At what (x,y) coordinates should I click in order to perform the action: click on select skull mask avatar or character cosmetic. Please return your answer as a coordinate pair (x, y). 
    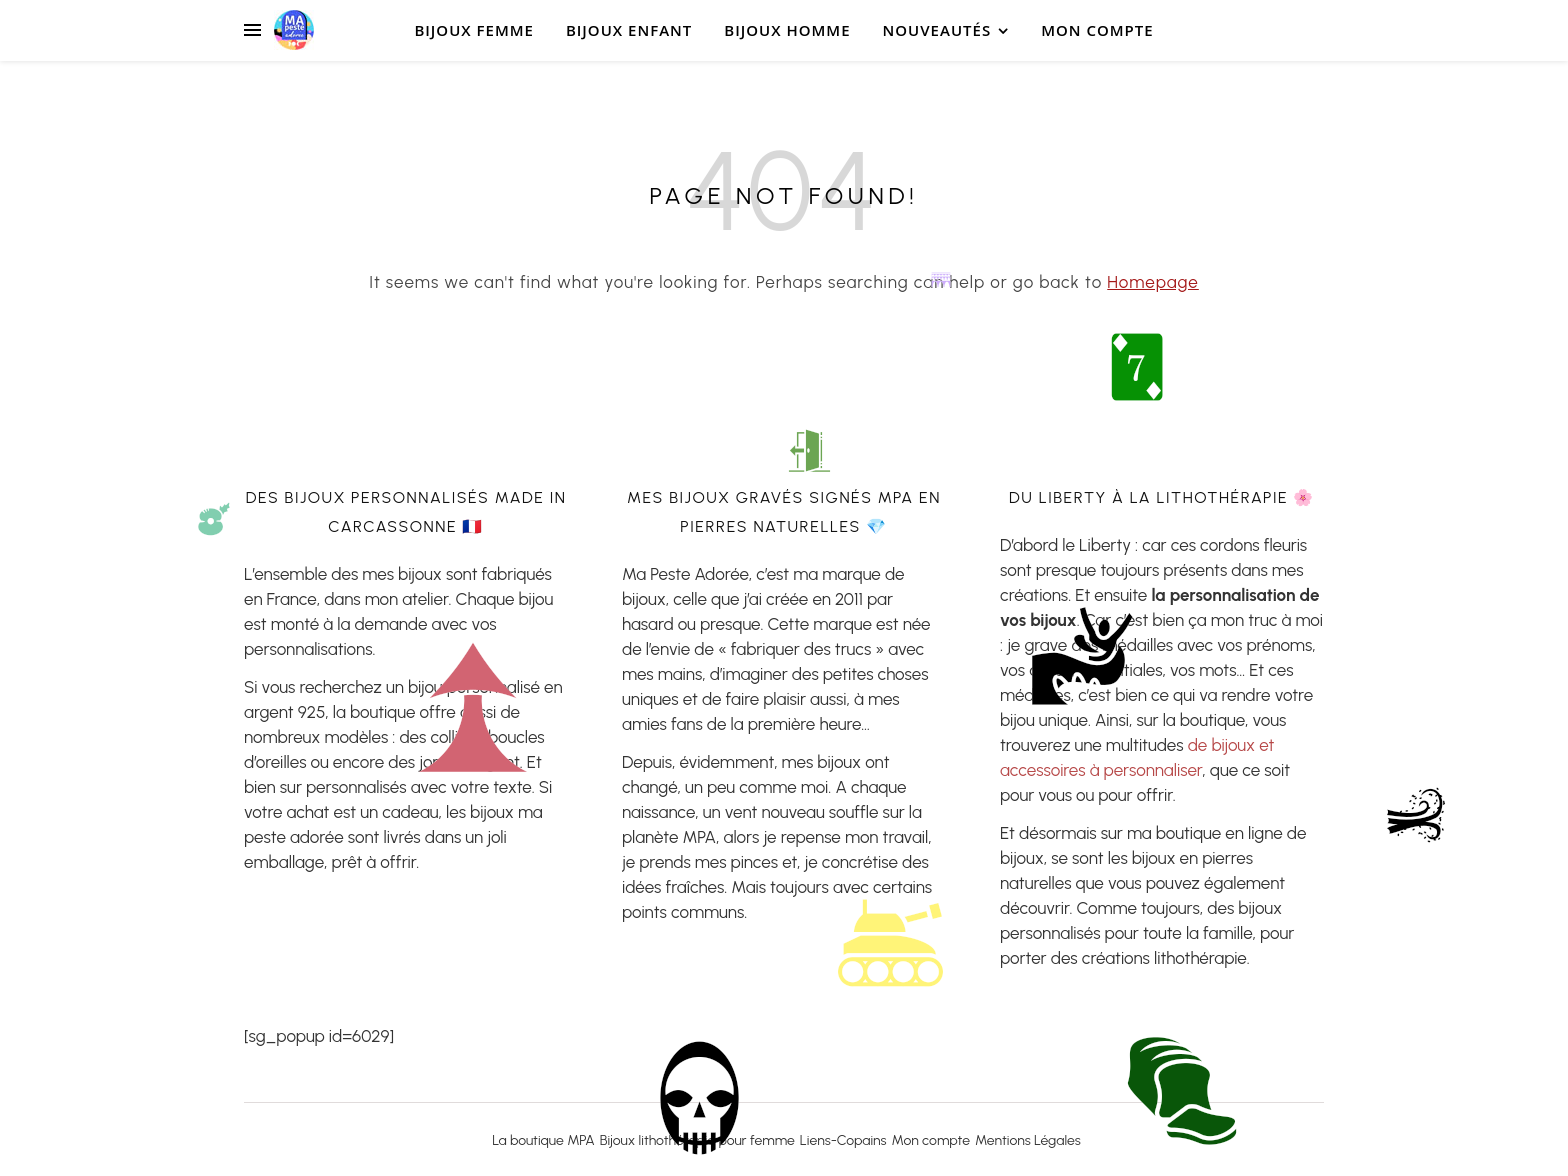
    Looking at the image, I should click on (699, 1098).